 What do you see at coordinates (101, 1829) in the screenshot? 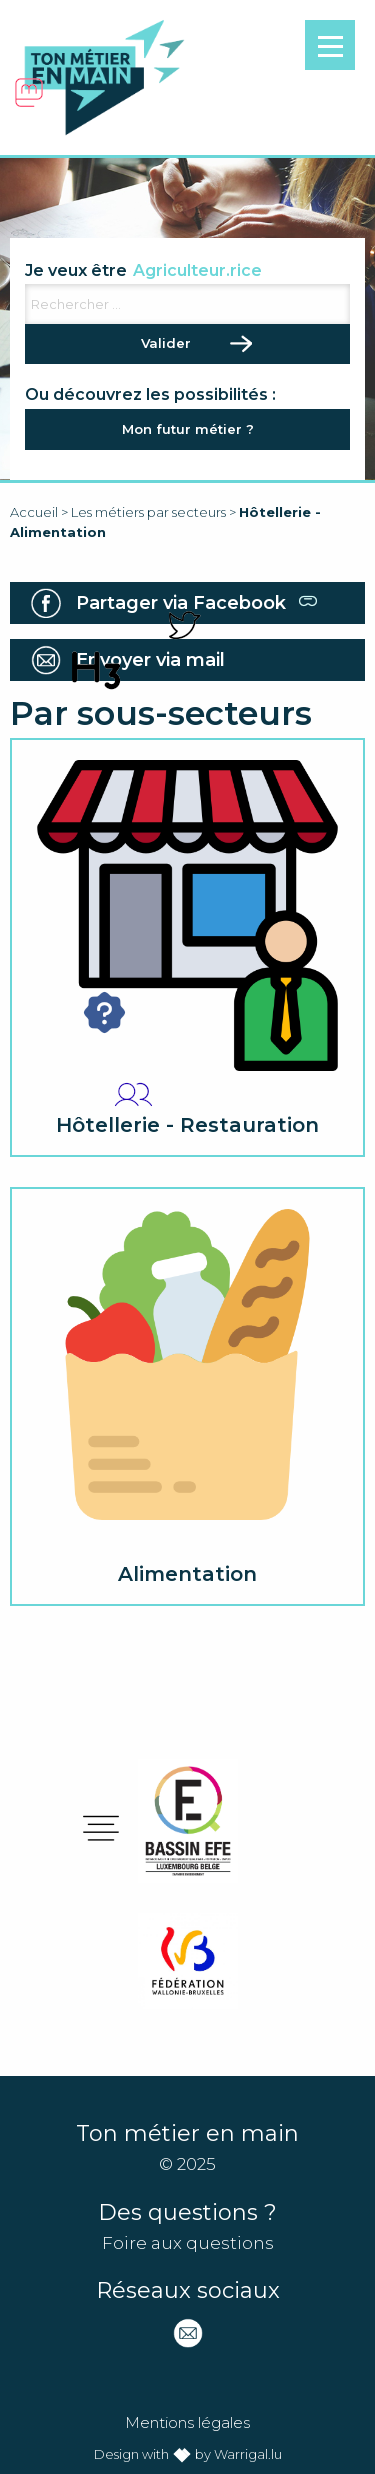
I see `center align text` at bounding box center [101, 1829].